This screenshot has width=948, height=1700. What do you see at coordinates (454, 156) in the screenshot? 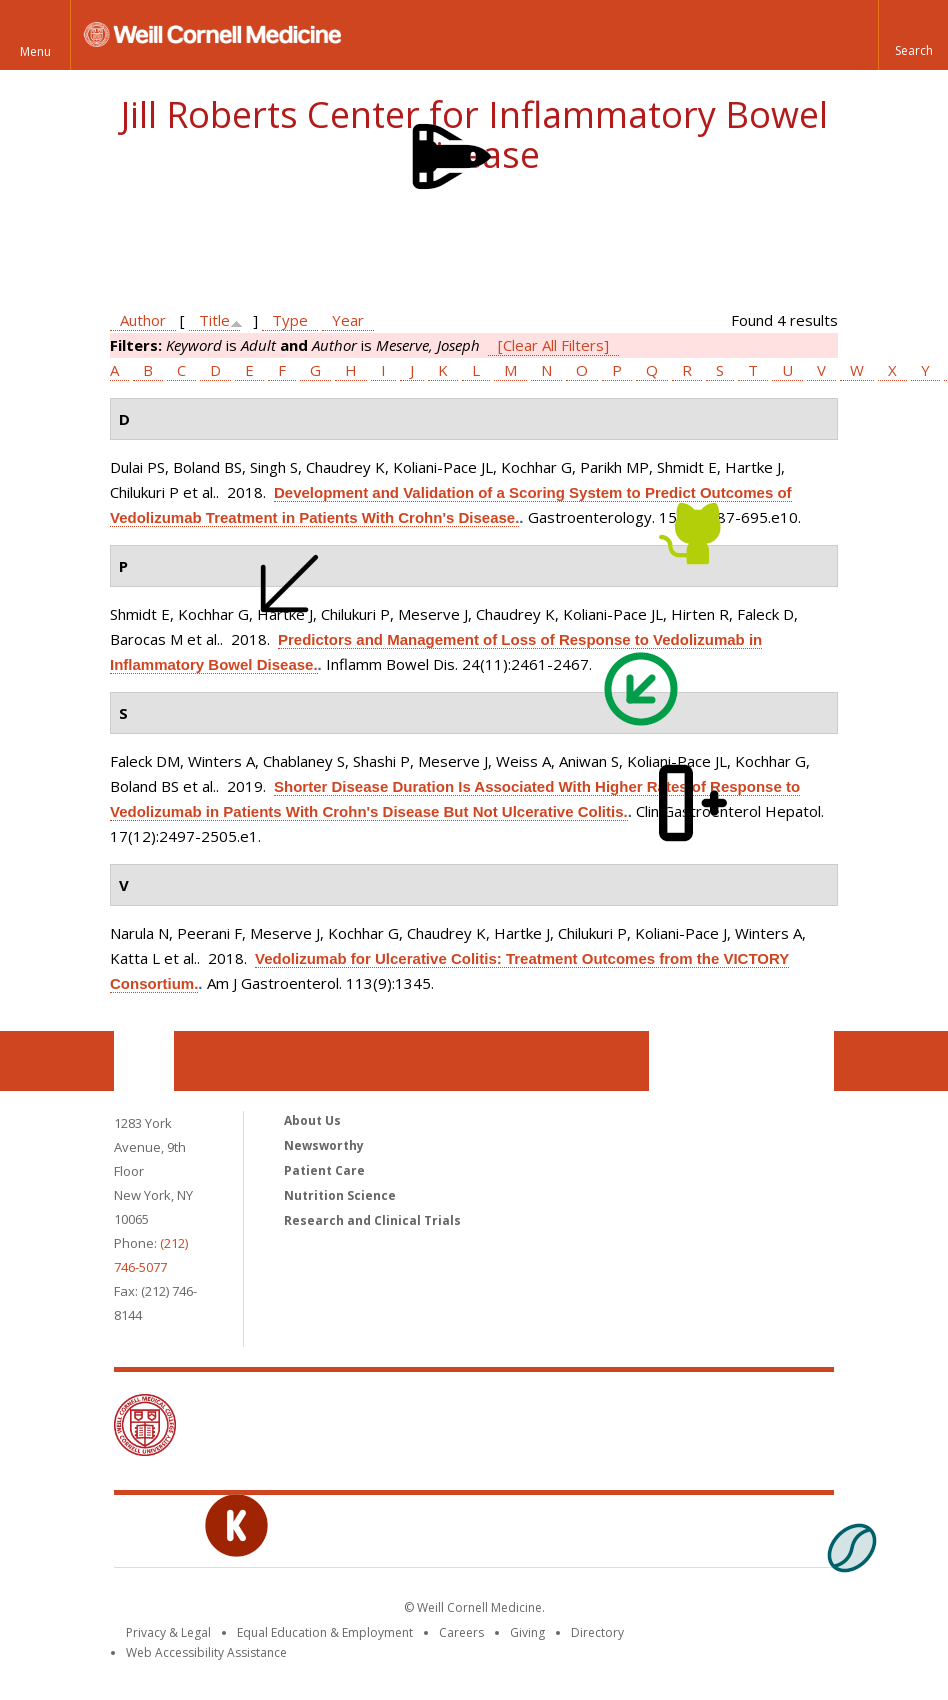
I see `launch or deploy an application` at bounding box center [454, 156].